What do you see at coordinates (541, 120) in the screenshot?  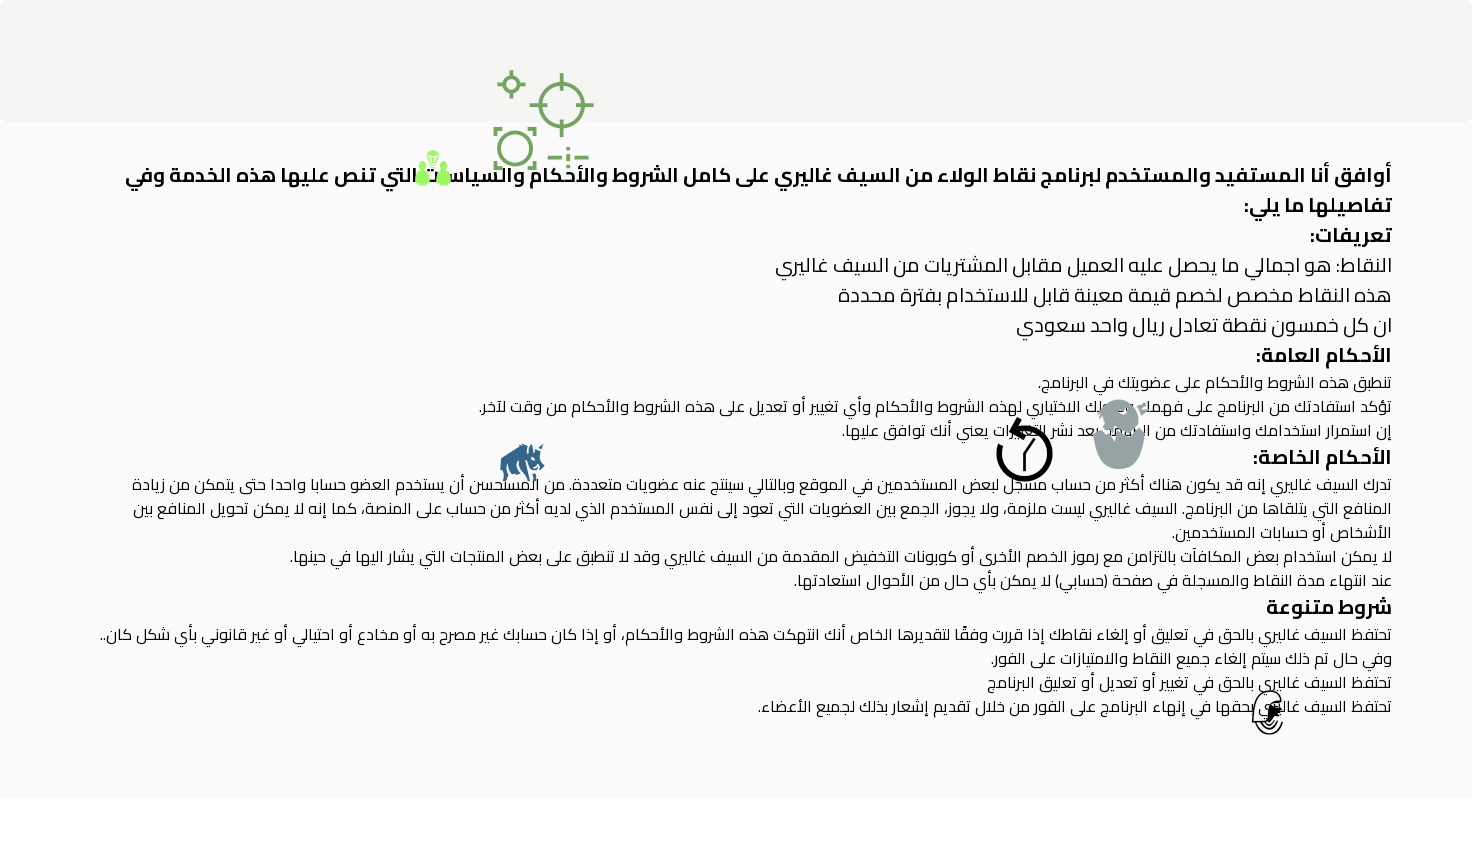 I see `select multiple targets or objects` at bounding box center [541, 120].